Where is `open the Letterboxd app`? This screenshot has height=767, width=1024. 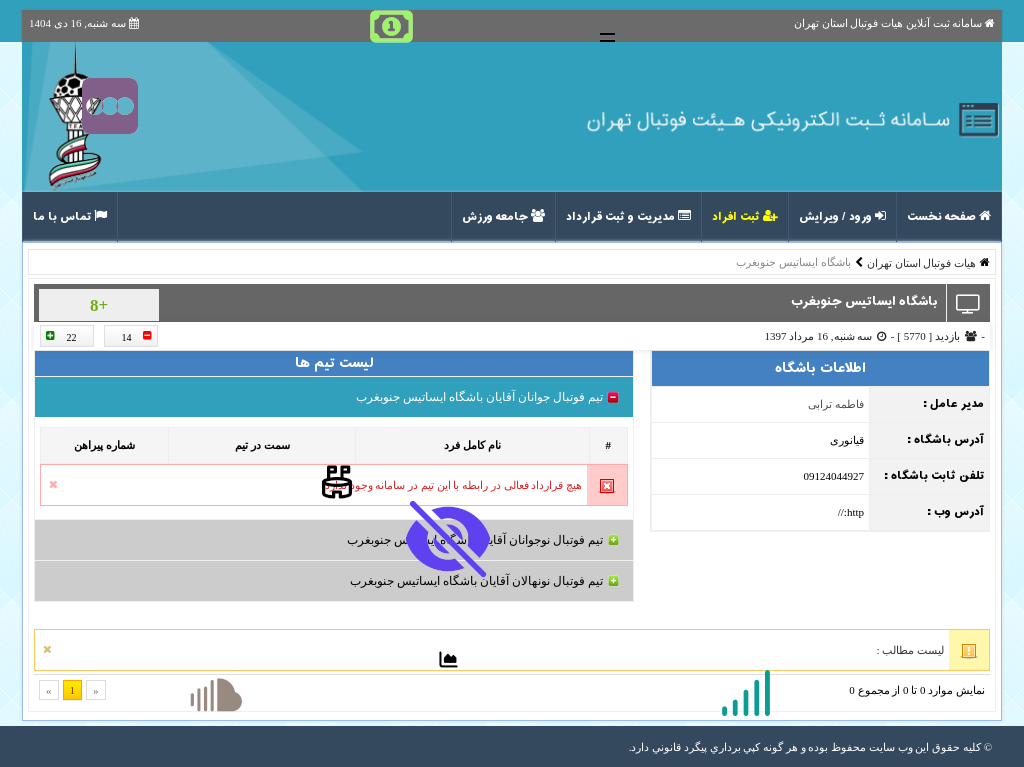
open the Letterboxd app is located at coordinates (110, 106).